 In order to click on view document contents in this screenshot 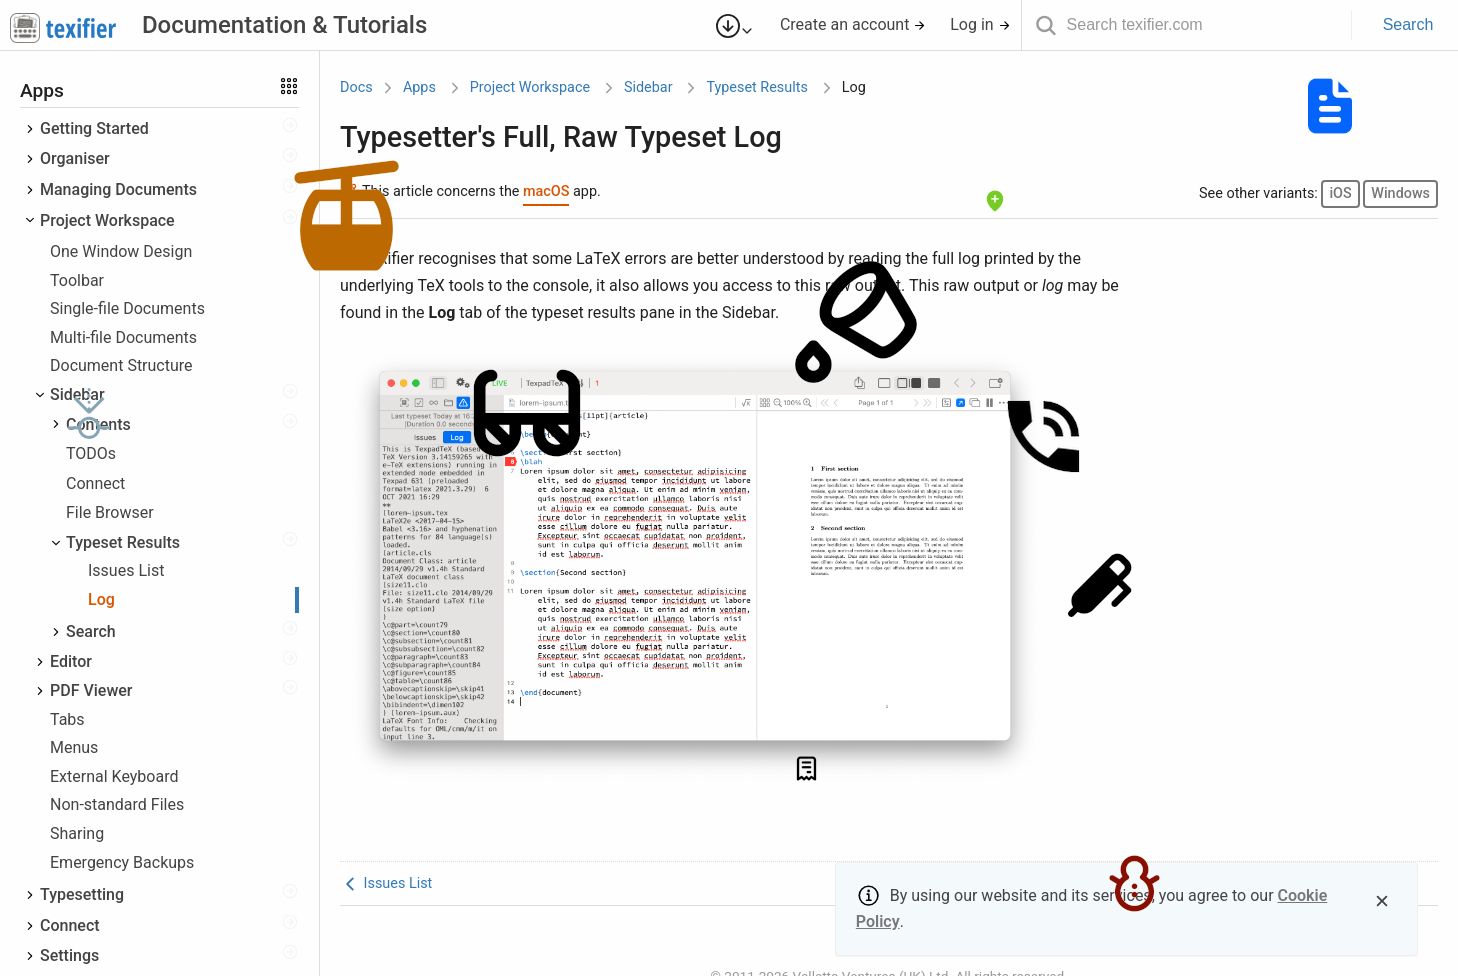, I will do `click(1330, 106)`.